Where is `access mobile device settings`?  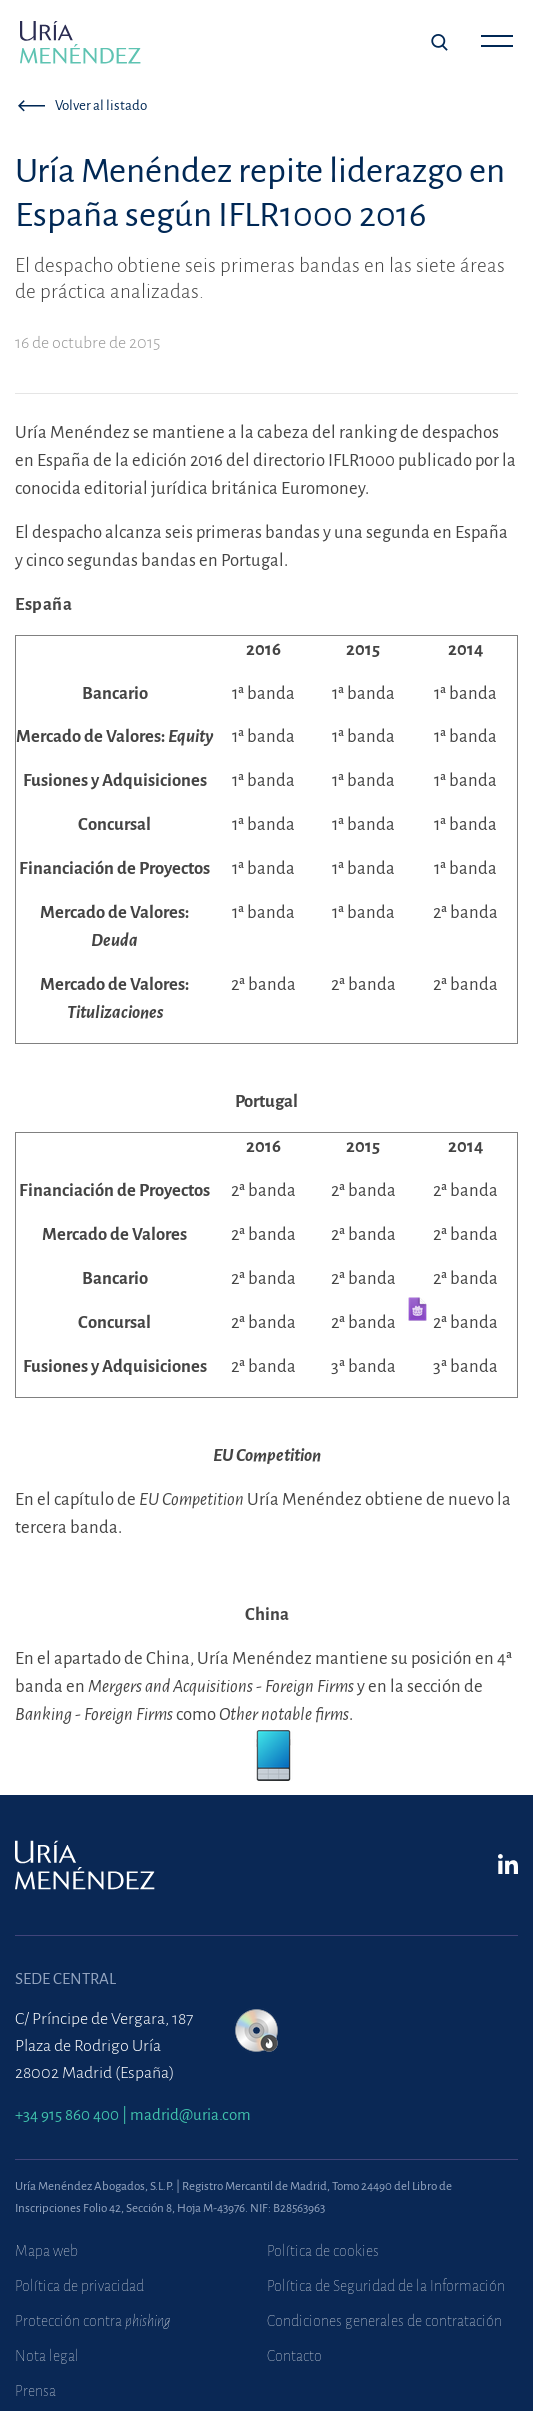 access mobile device settings is located at coordinates (273, 1755).